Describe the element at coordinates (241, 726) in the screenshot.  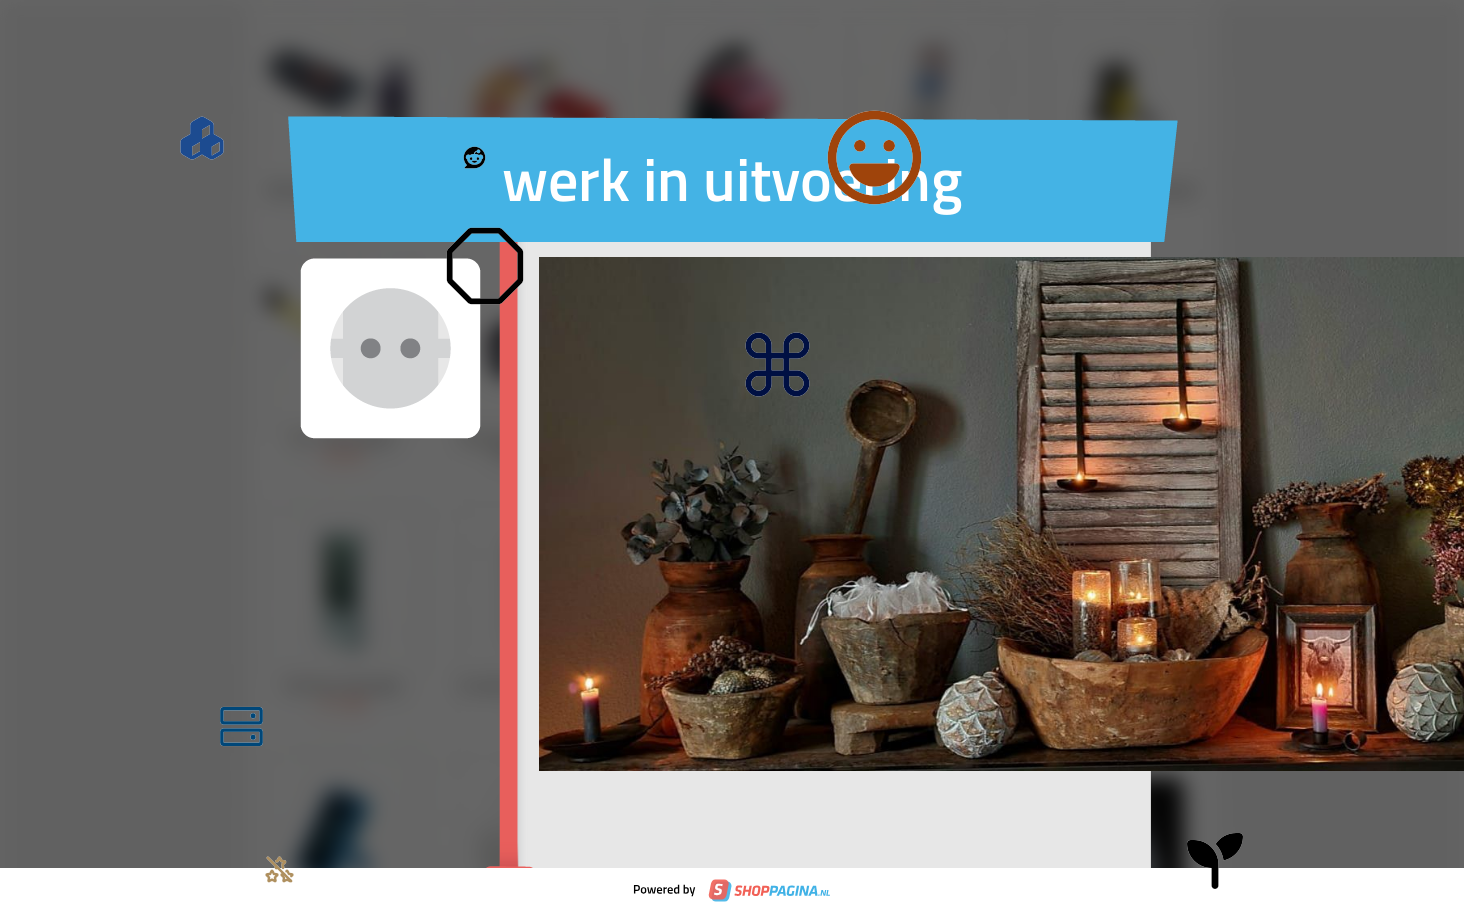
I see `access storage or server settings` at that location.